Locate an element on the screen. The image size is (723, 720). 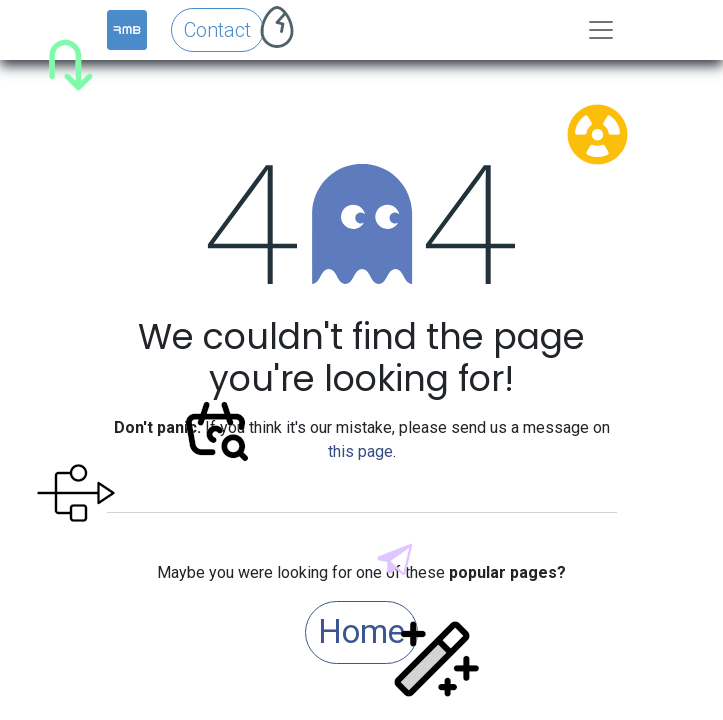
open Telegram messaging app is located at coordinates (396, 560).